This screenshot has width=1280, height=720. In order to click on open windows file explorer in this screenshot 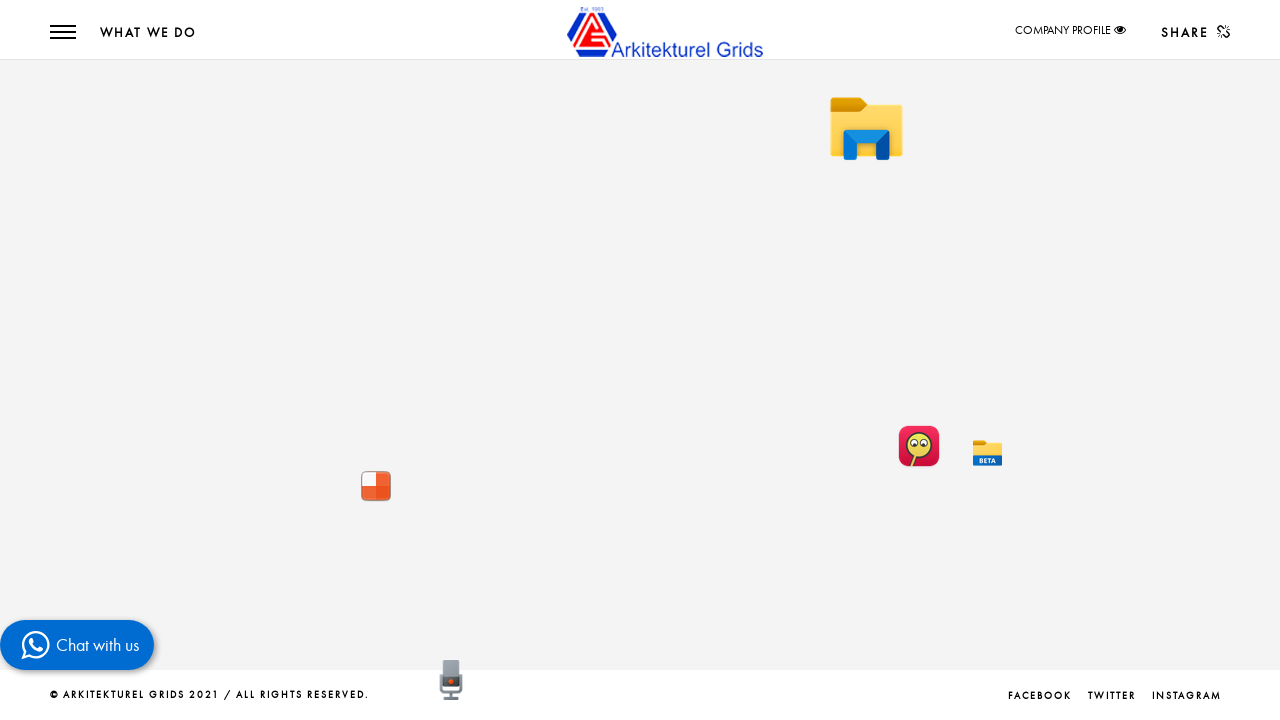, I will do `click(866, 127)`.